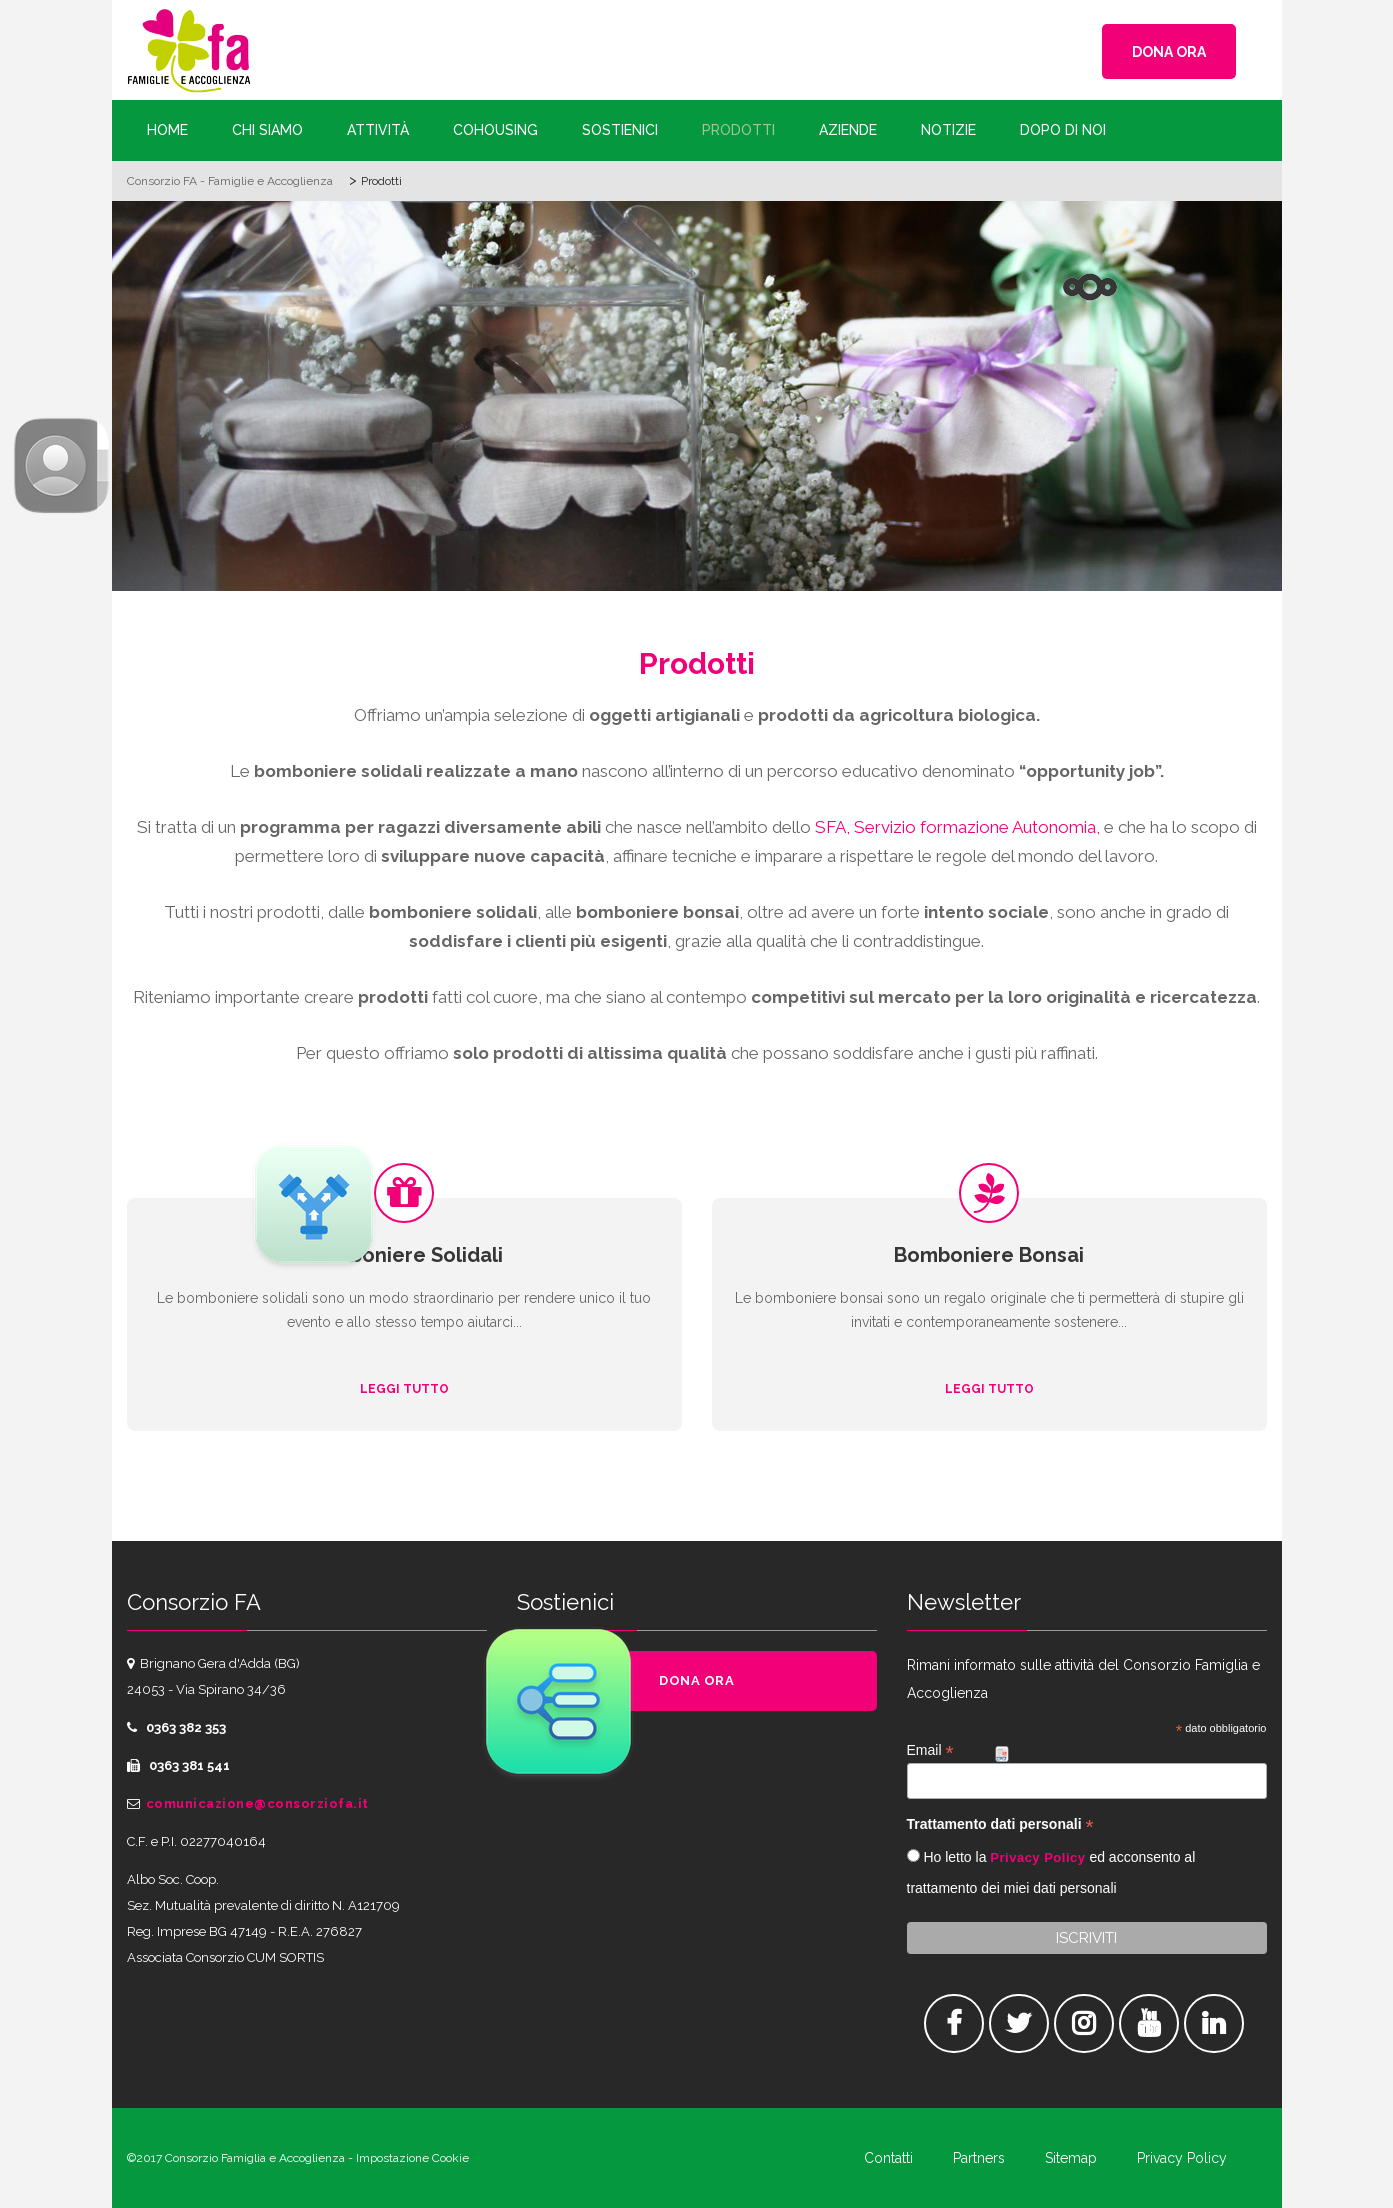 Image resolution: width=1393 pixels, height=2208 pixels. I want to click on open junction app for choosing which app opens links, so click(314, 1204).